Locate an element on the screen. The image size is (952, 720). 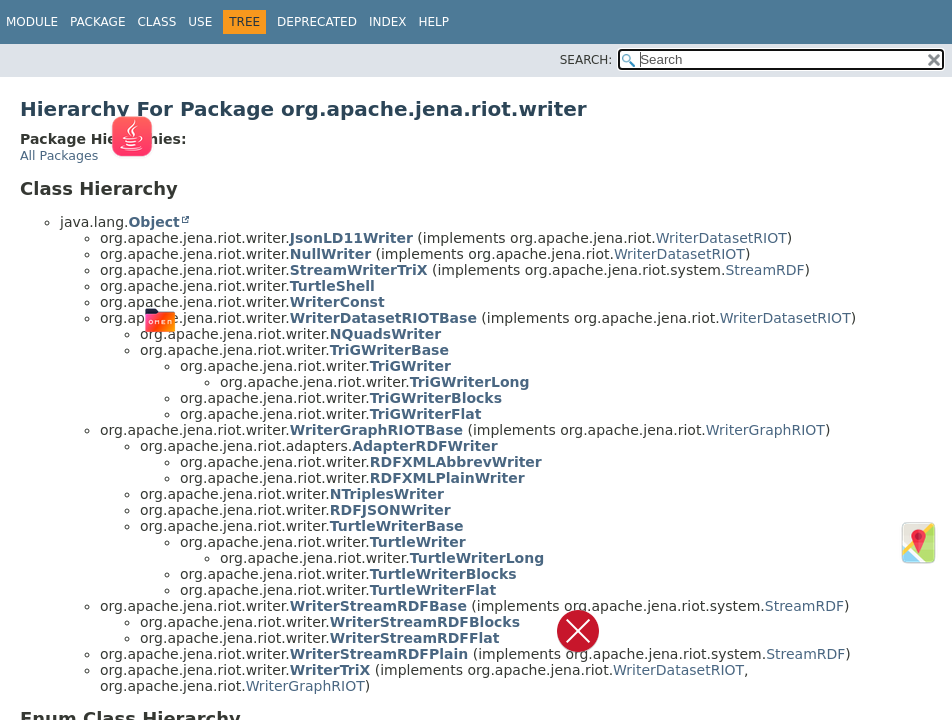
open java application settings is located at coordinates (132, 137).